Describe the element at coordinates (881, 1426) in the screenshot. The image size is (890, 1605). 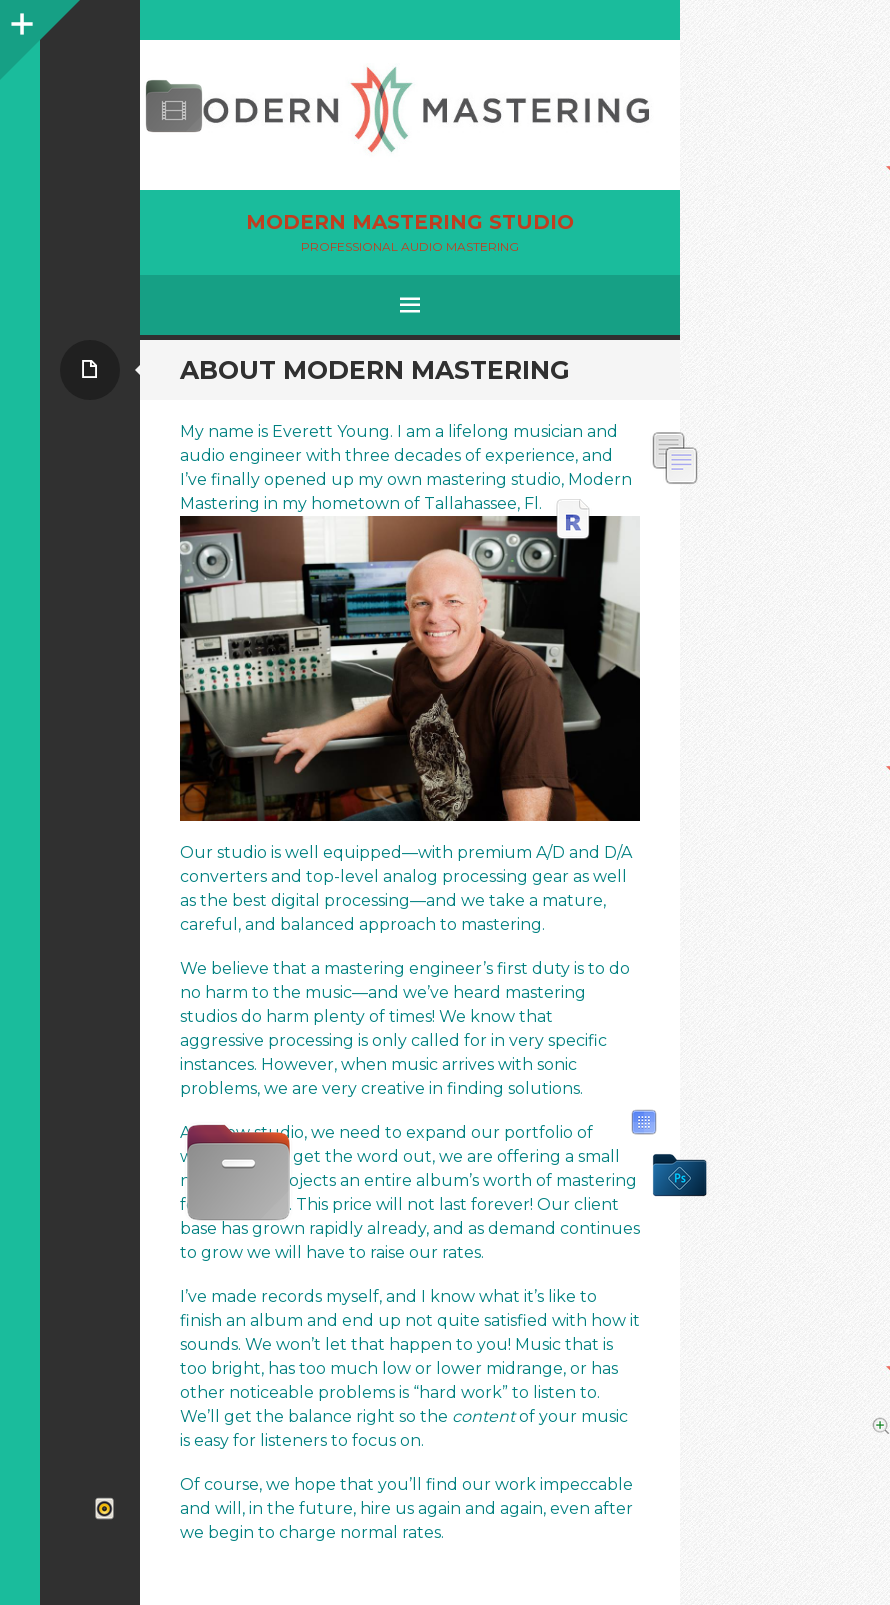
I see `zoom in on the current view` at that location.